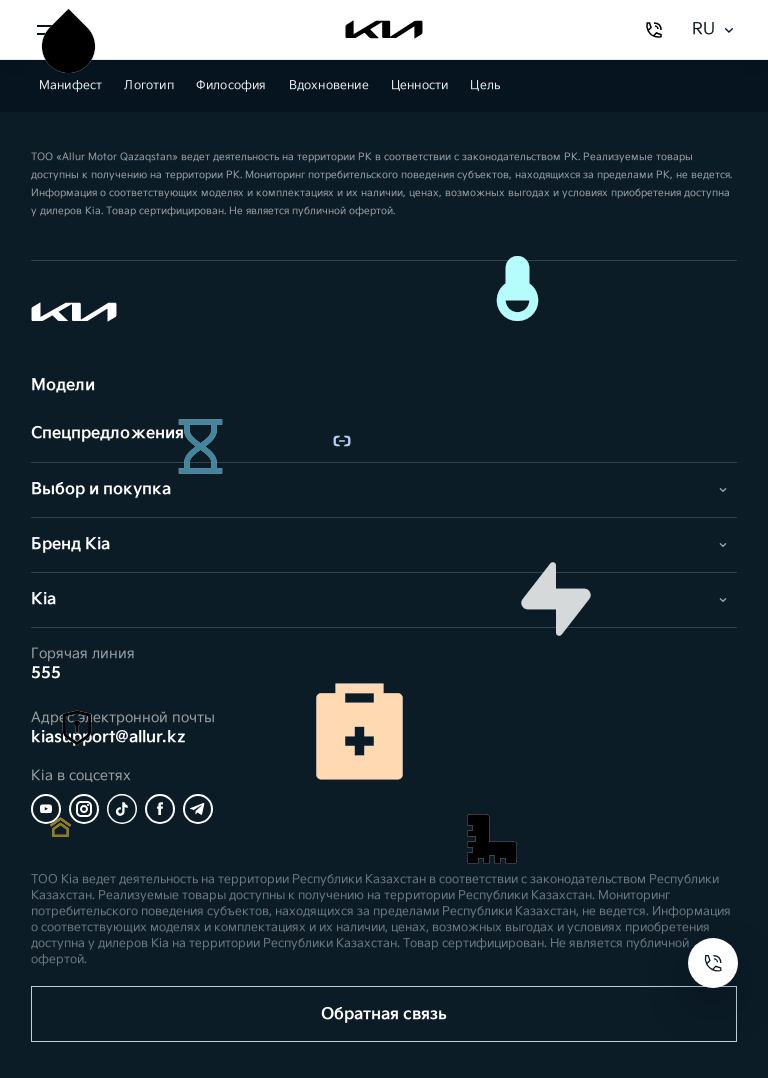 Image resolution: width=768 pixels, height=1078 pixels. Describe the element at coordinates (556, 599) in the screenshot. I see `supabase logo` at that location.